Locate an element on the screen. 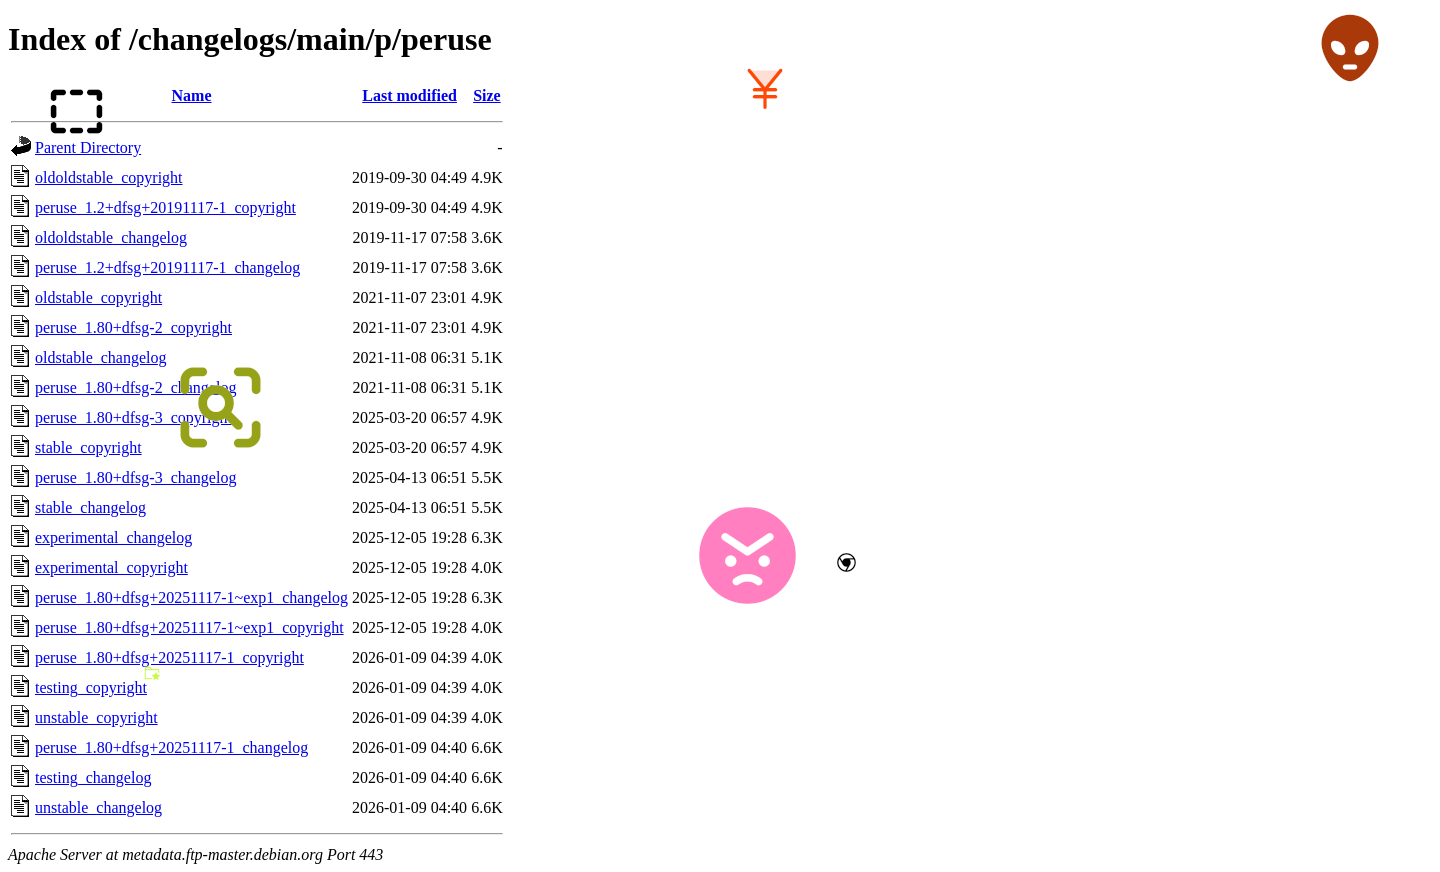 This screenshot has width=1440, height=872. access your starred or favorite files is located at coordinates (152, 673).